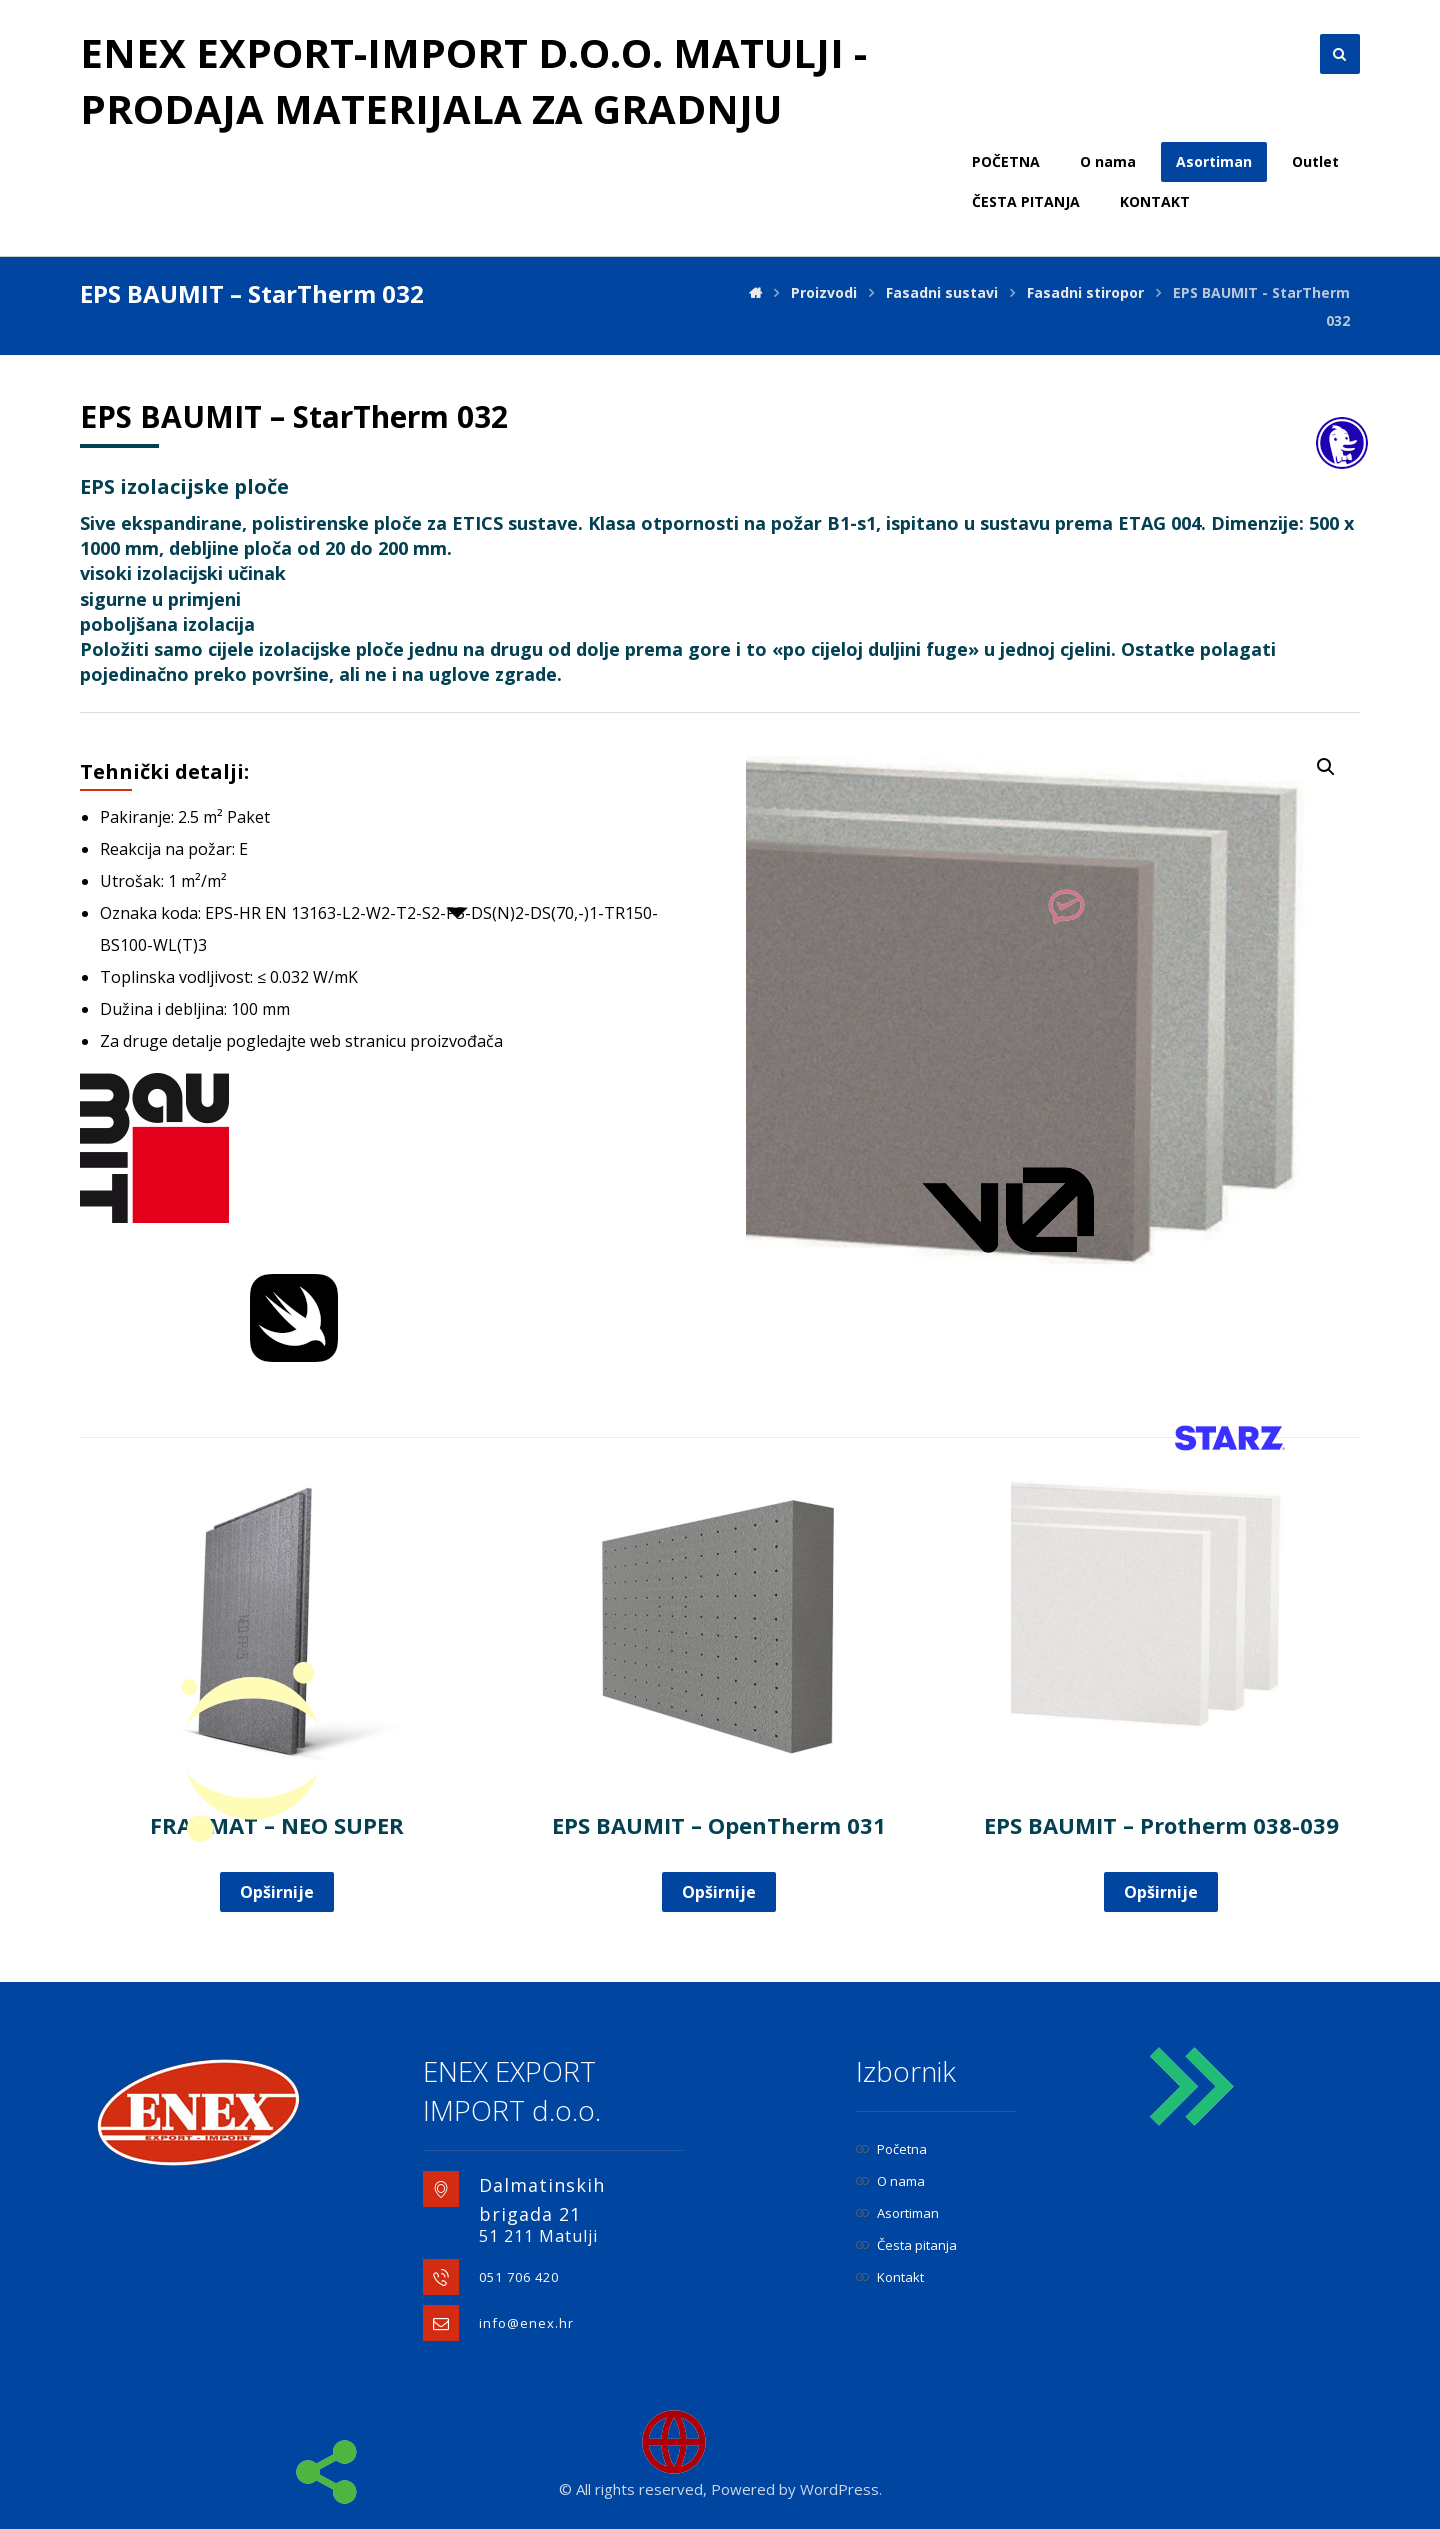  Describe the element at coordinates (457, 913) in the screenshot. I see `expand a dropdown menu` at that location.